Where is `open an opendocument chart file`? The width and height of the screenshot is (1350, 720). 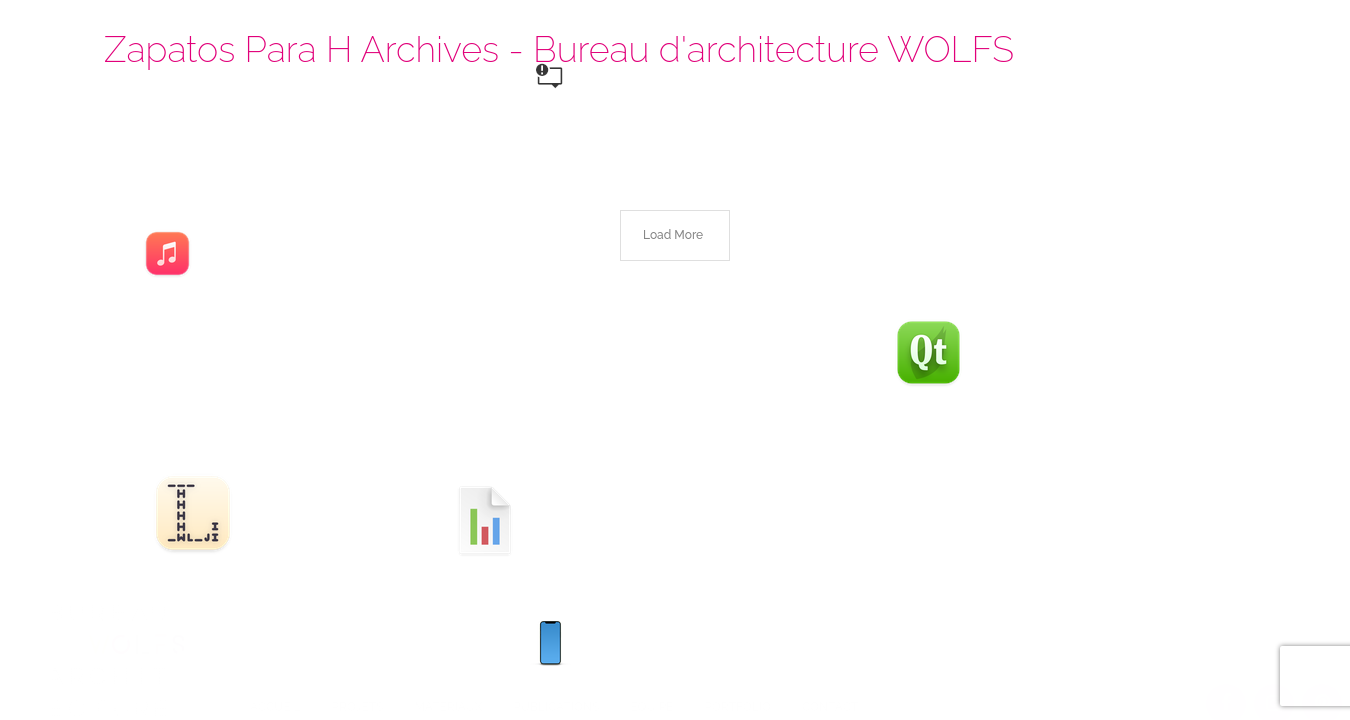 open an opendocument chart file is located at coordinates (485, 520).